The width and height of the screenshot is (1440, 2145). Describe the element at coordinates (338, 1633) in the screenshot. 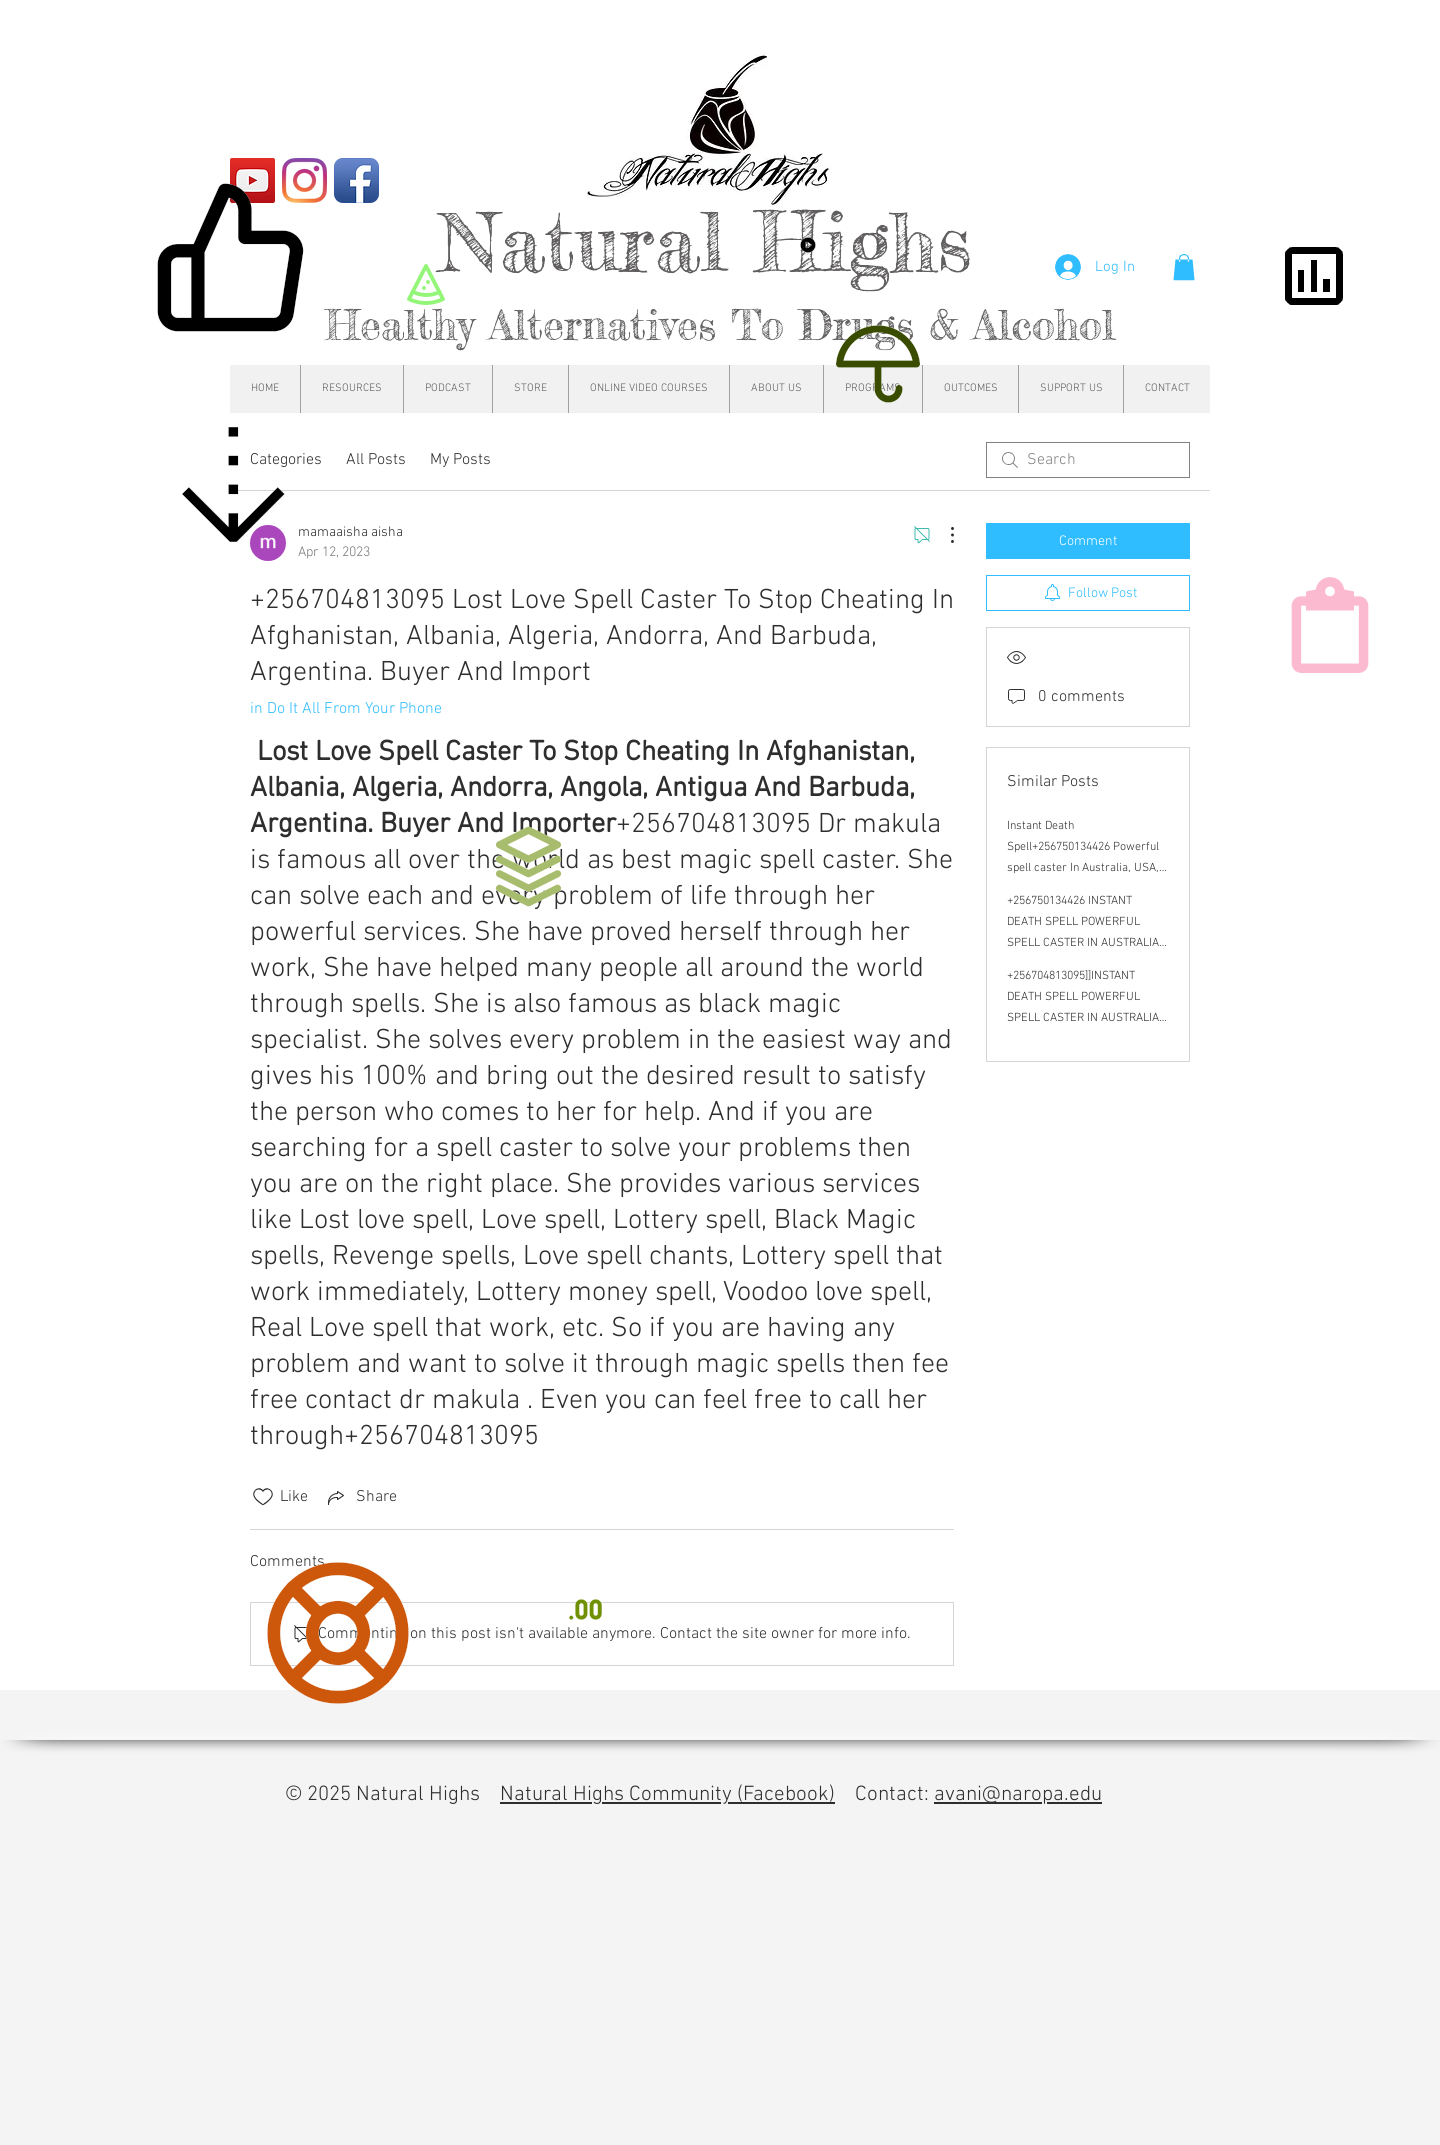

I see `access help or support` at that location.